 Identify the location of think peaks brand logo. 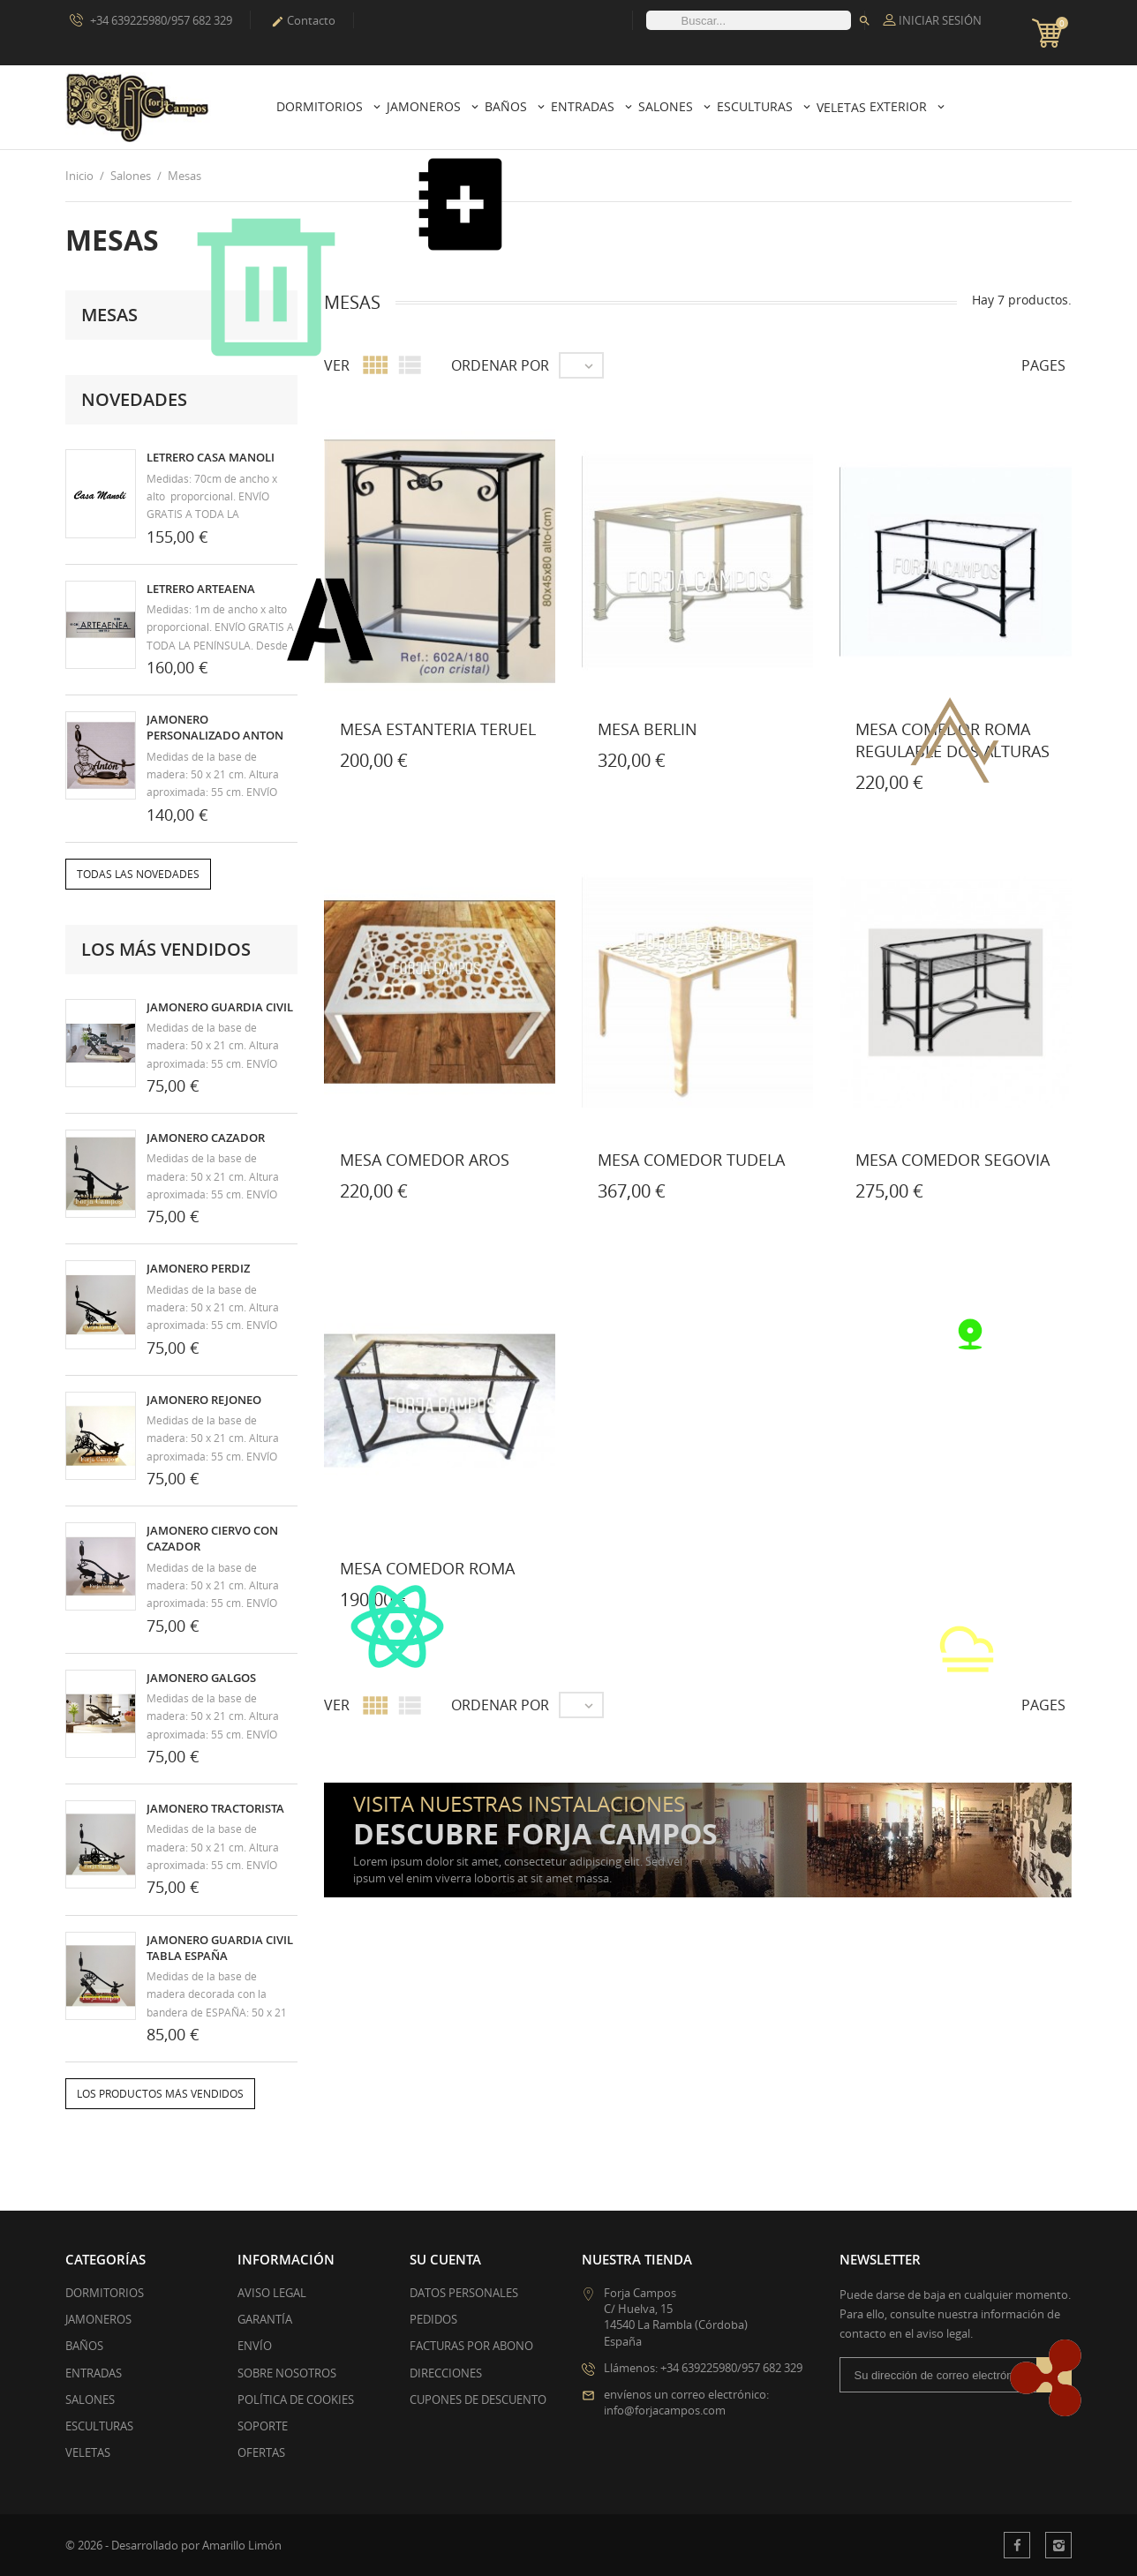
(954, 740).